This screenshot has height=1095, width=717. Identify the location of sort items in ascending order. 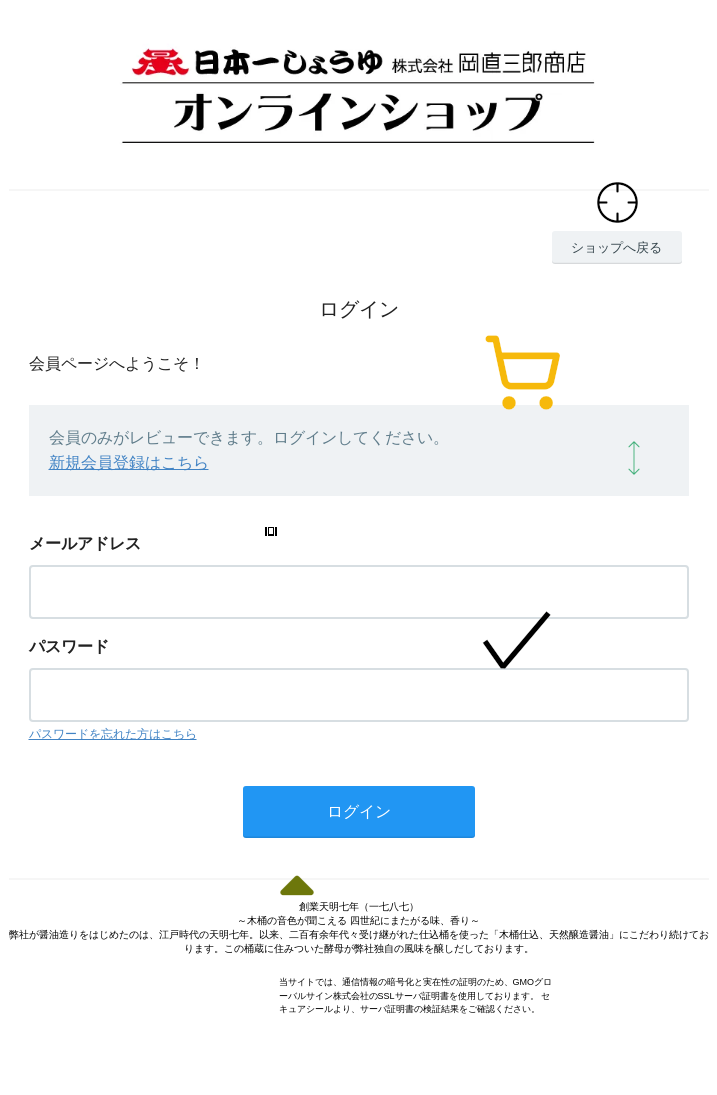
(297, 898).